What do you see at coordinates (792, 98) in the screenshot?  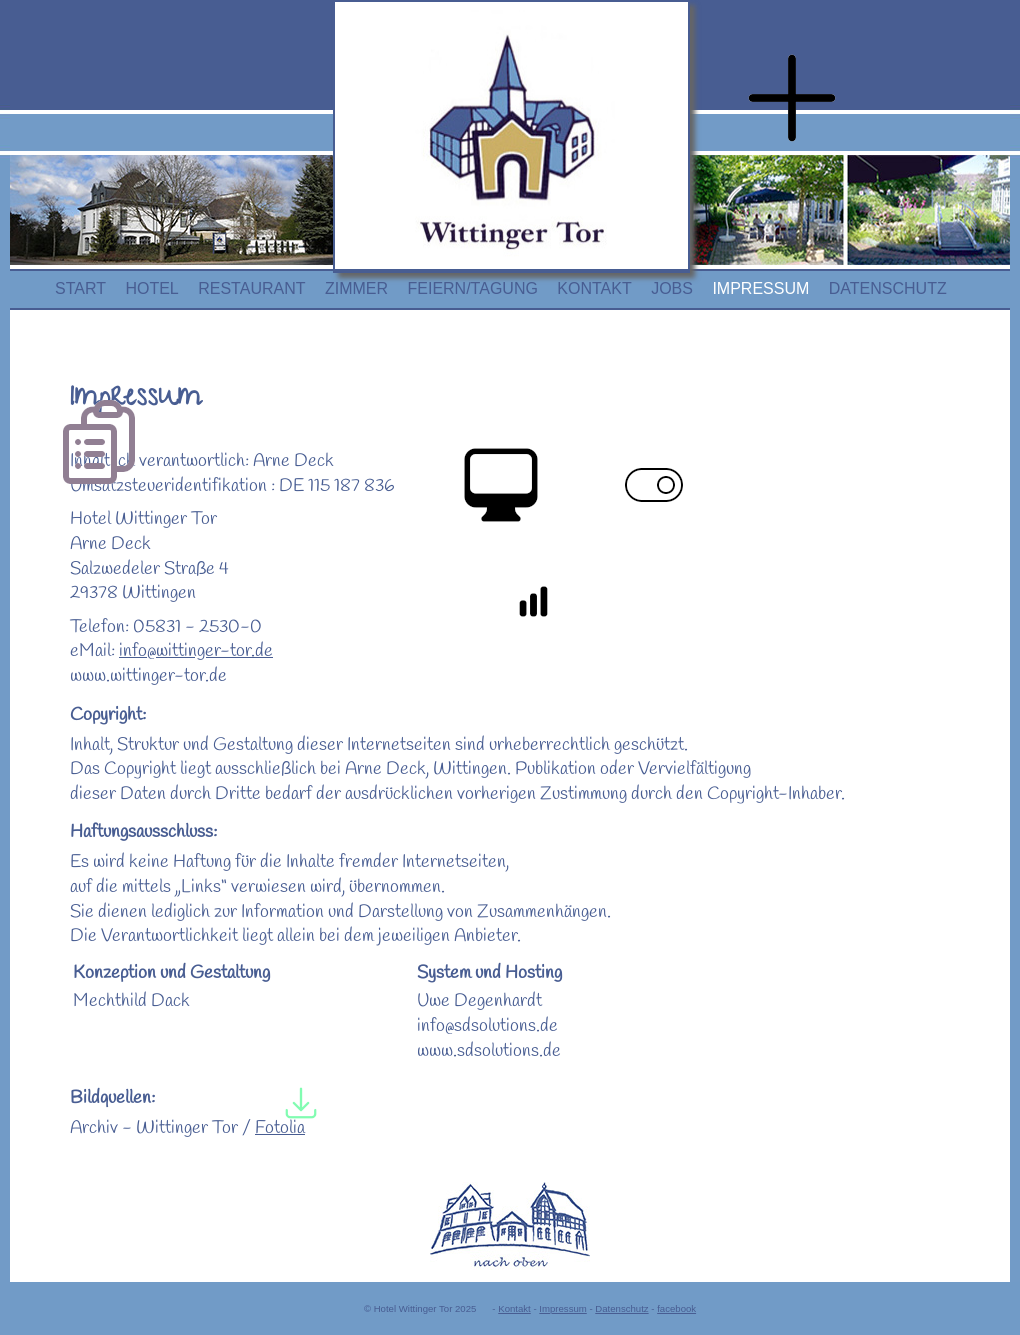 I see `add a new item` at bounding box center [792, 98].